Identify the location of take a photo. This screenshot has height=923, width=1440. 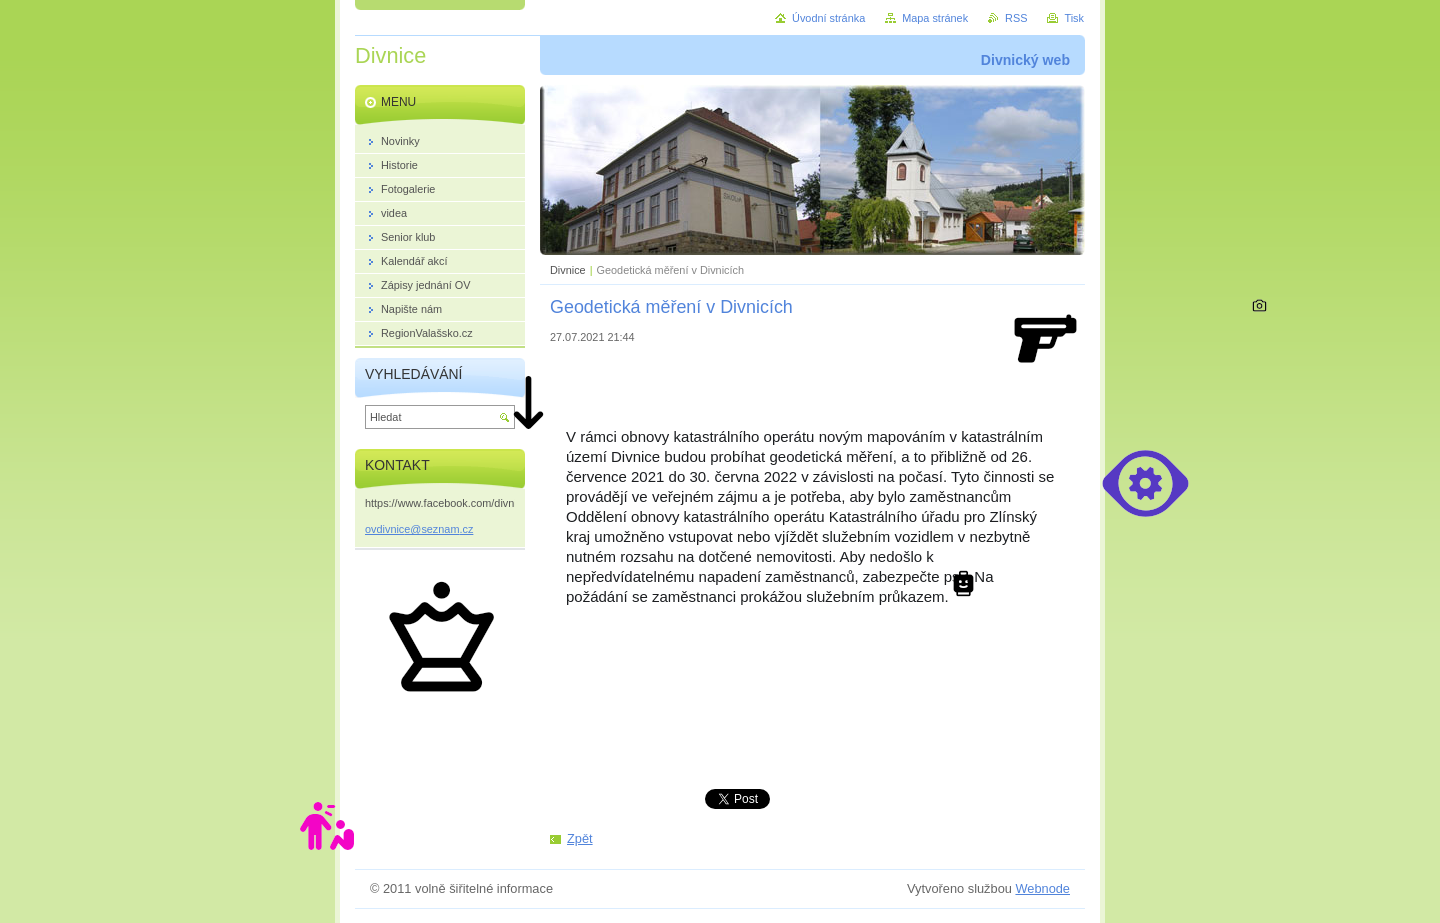
(1259, 305).